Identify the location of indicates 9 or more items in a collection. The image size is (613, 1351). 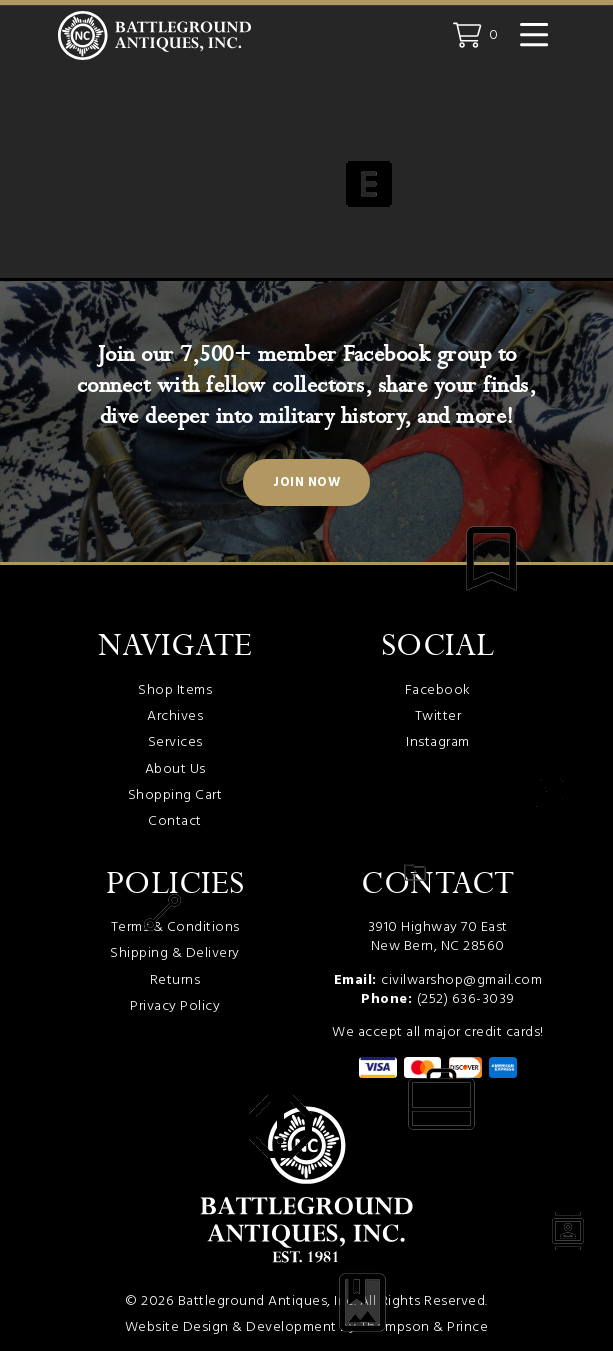
(549, 793).